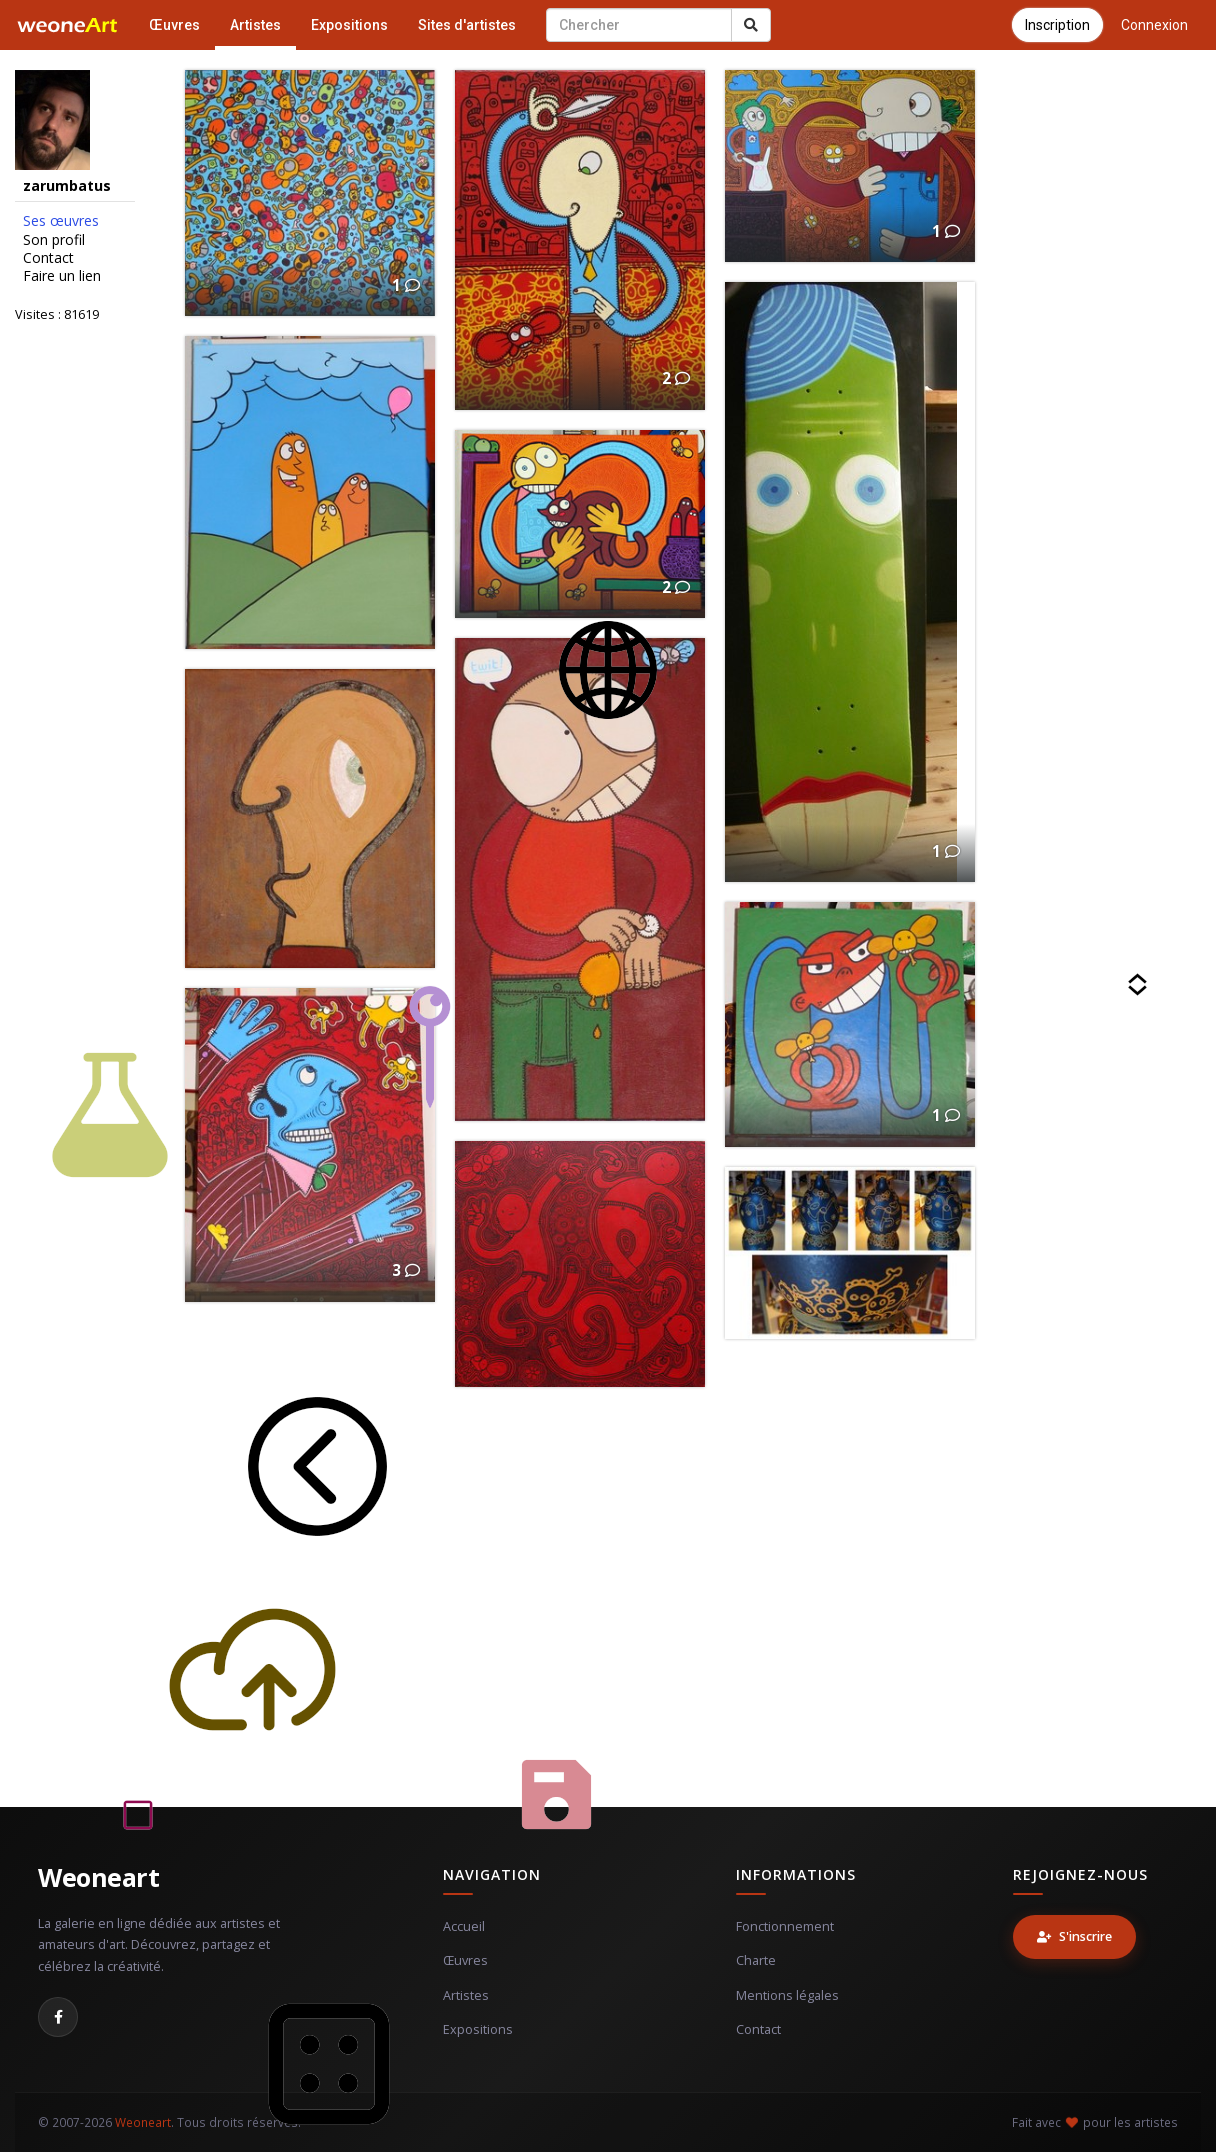  Describe the element at coordinates (430, 1047) in the screenshot. I see `pin a location on the map` at that location.